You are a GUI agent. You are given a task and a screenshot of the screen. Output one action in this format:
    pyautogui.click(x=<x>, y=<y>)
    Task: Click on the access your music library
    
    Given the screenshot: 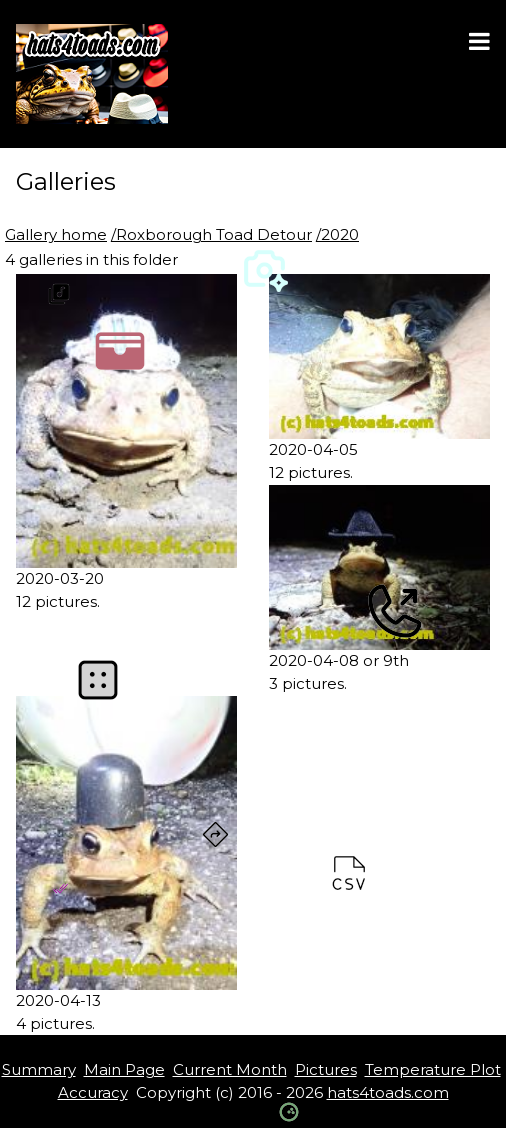 What is the action you would take?
    pyautogui.click(x=59, y=294)
    